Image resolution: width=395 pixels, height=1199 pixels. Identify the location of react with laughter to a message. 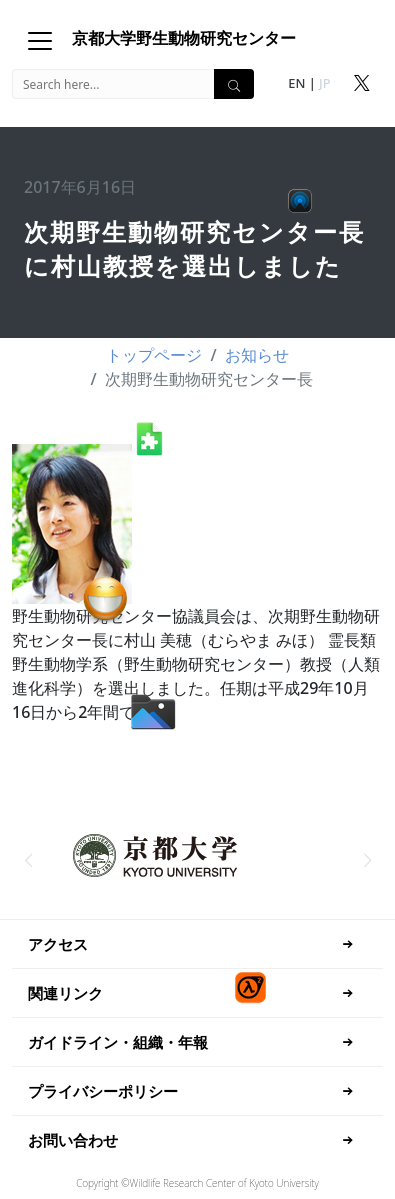
(105, 600).